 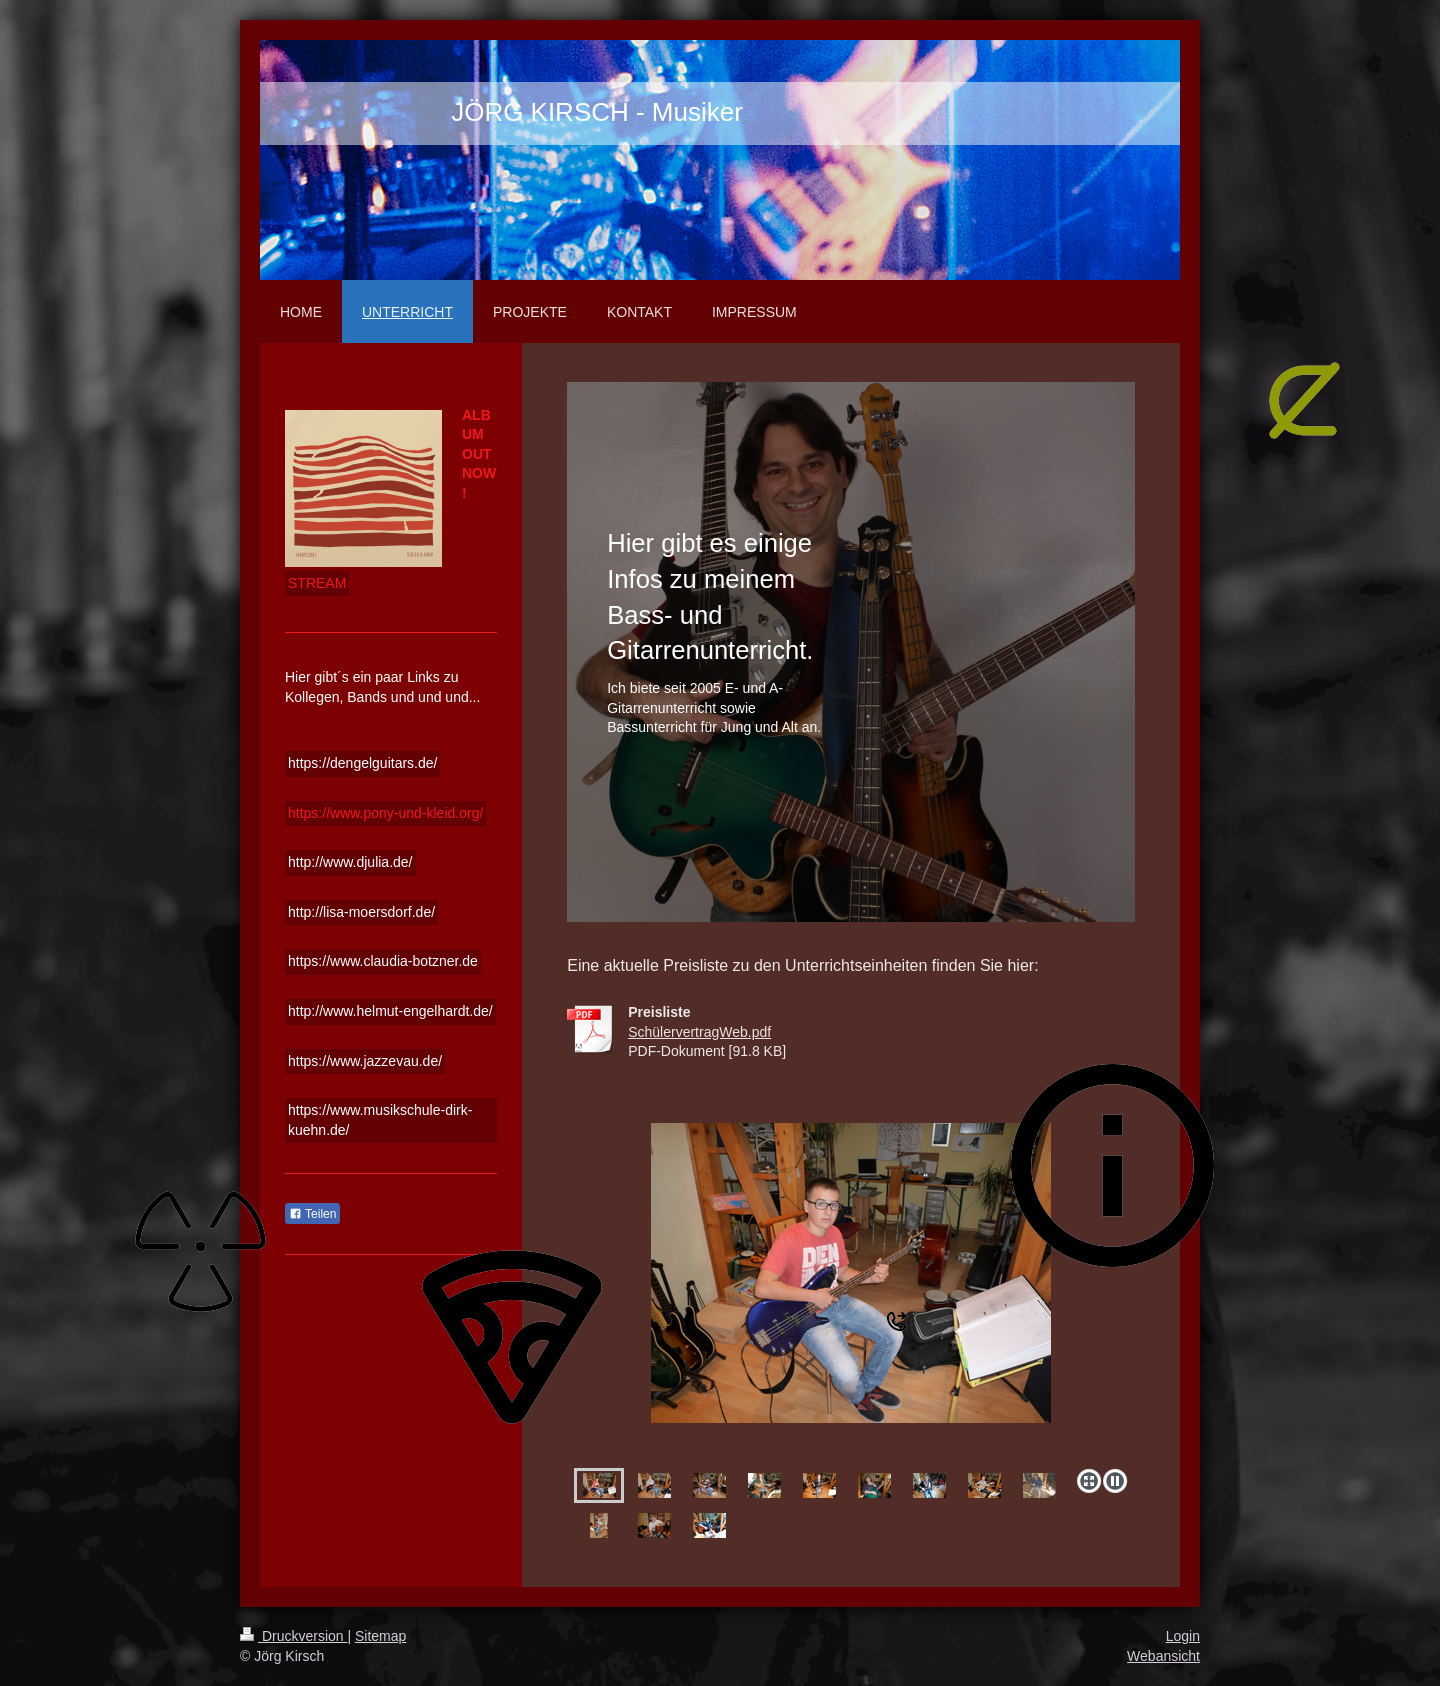 What do you see at coordinates (1112, 1165) in the screenshot?
I see `view more information or details` at bounding box center [1112, 1165].